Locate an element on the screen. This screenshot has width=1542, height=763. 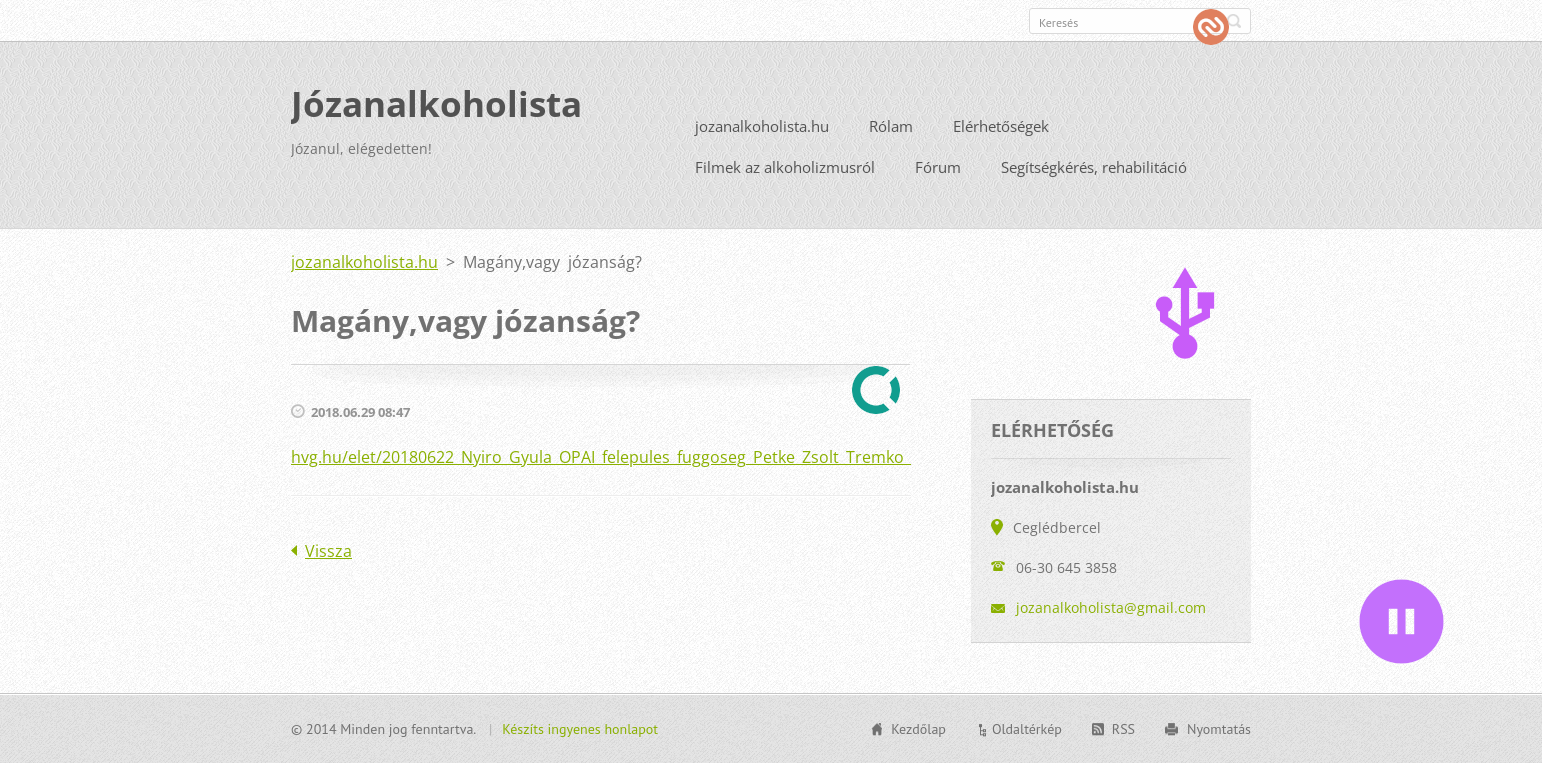
visit open collective profile or page is located at coordinates (876, 390).